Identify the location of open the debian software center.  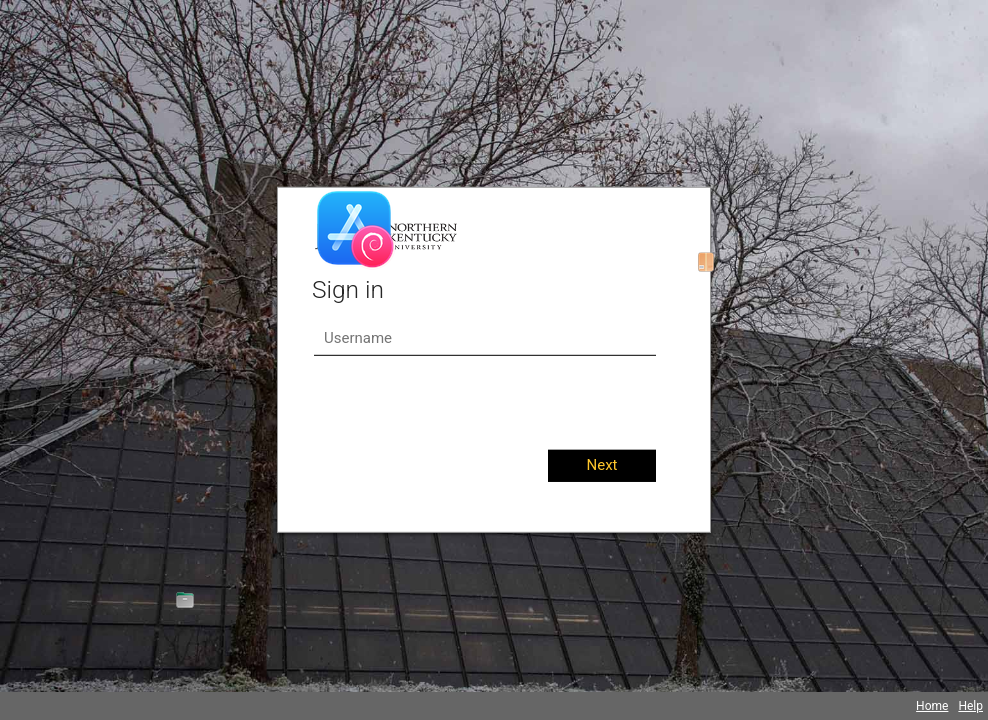
(354, 228).